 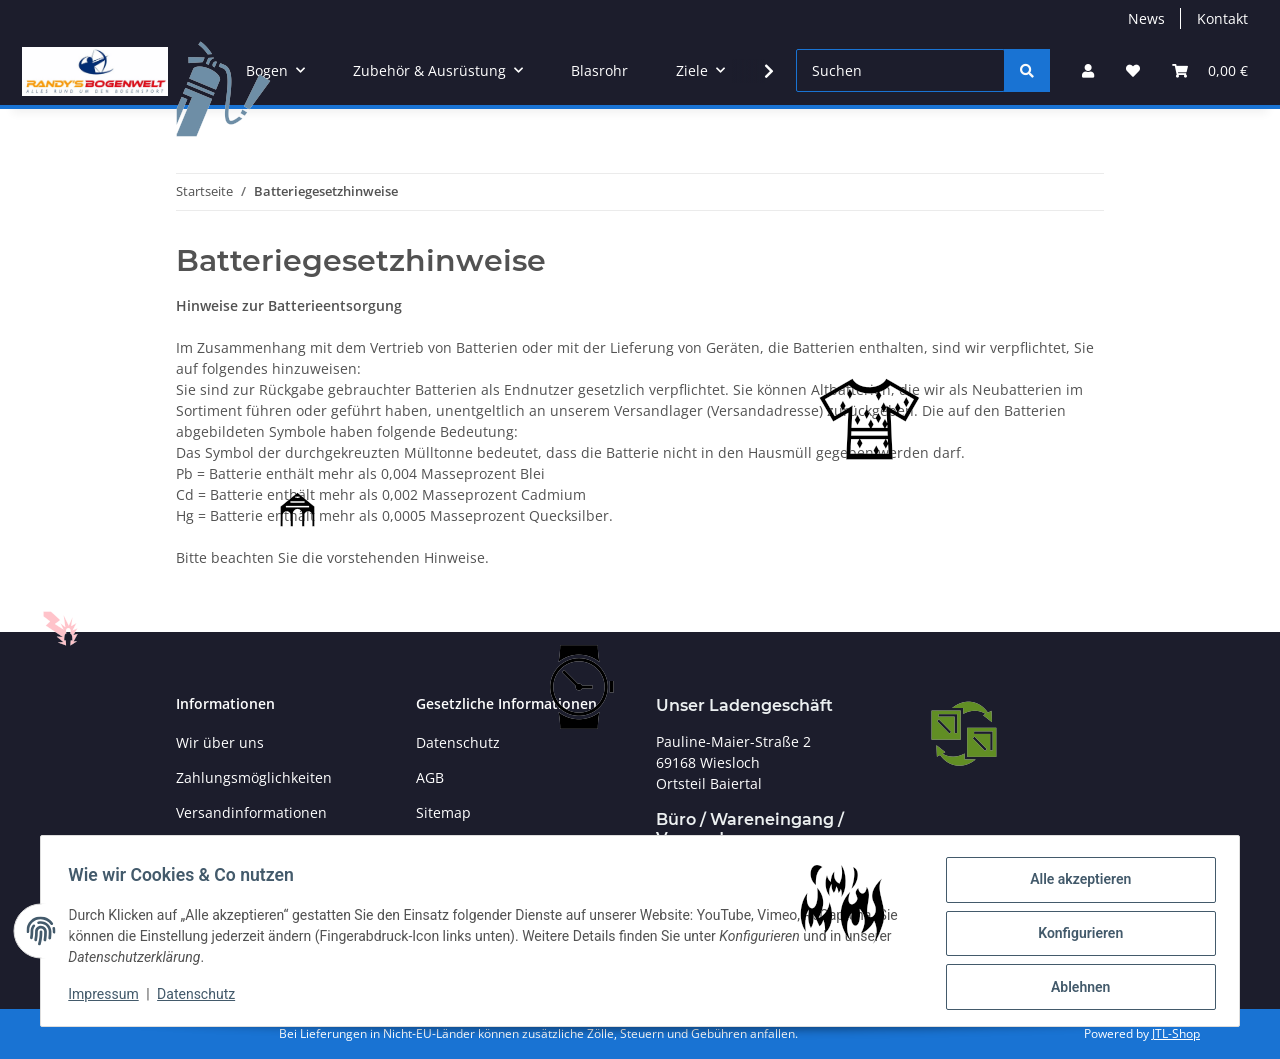 What do you see at coordinates (225, 88) in the screenshot?
I see `access fire safety equipment or information` at bounding box center [225, 88].